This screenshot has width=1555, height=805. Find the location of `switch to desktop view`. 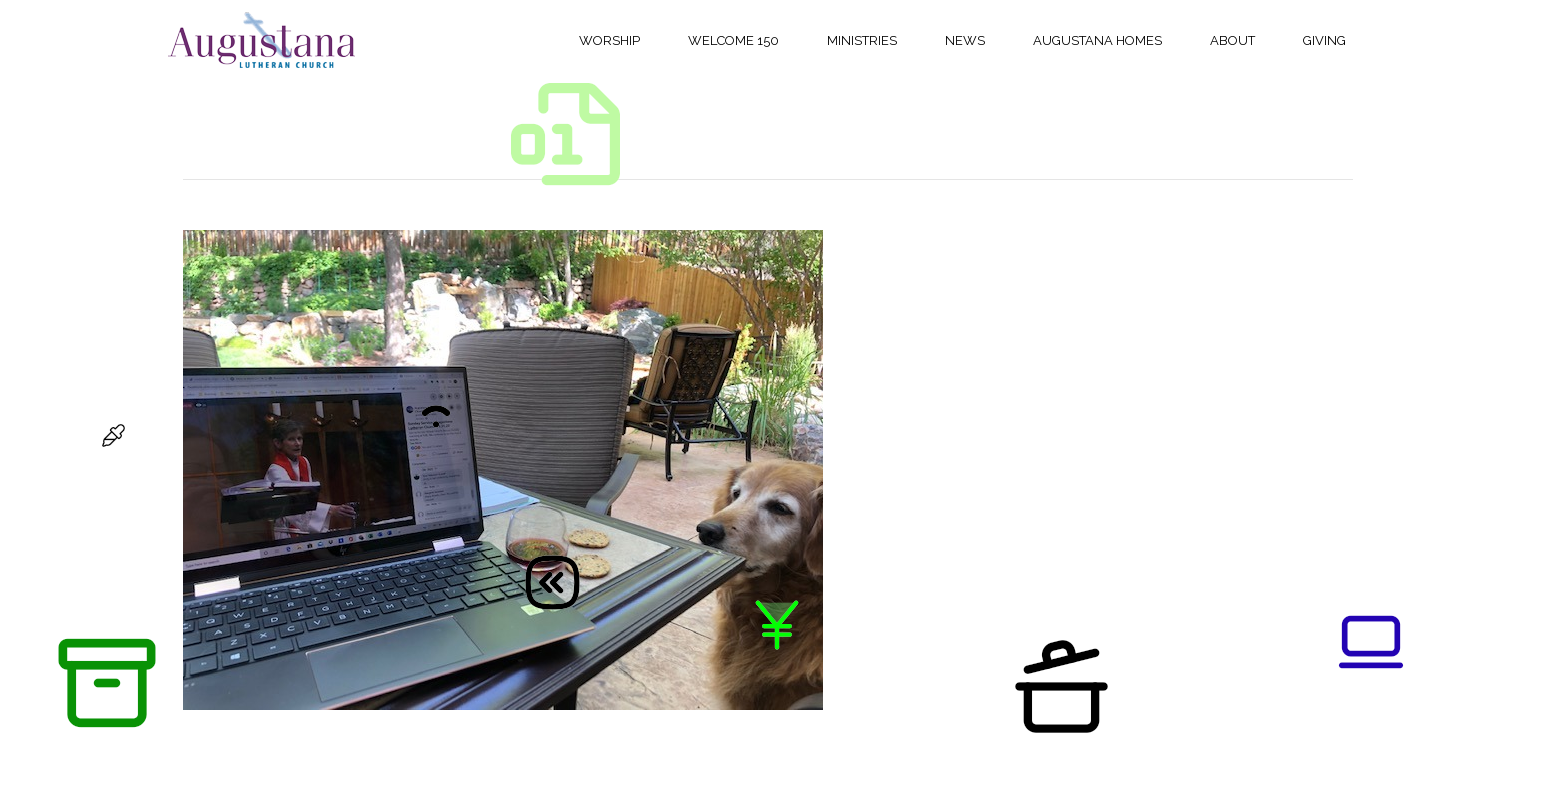

switch to desktop view is located at coordinates (1371, 642).